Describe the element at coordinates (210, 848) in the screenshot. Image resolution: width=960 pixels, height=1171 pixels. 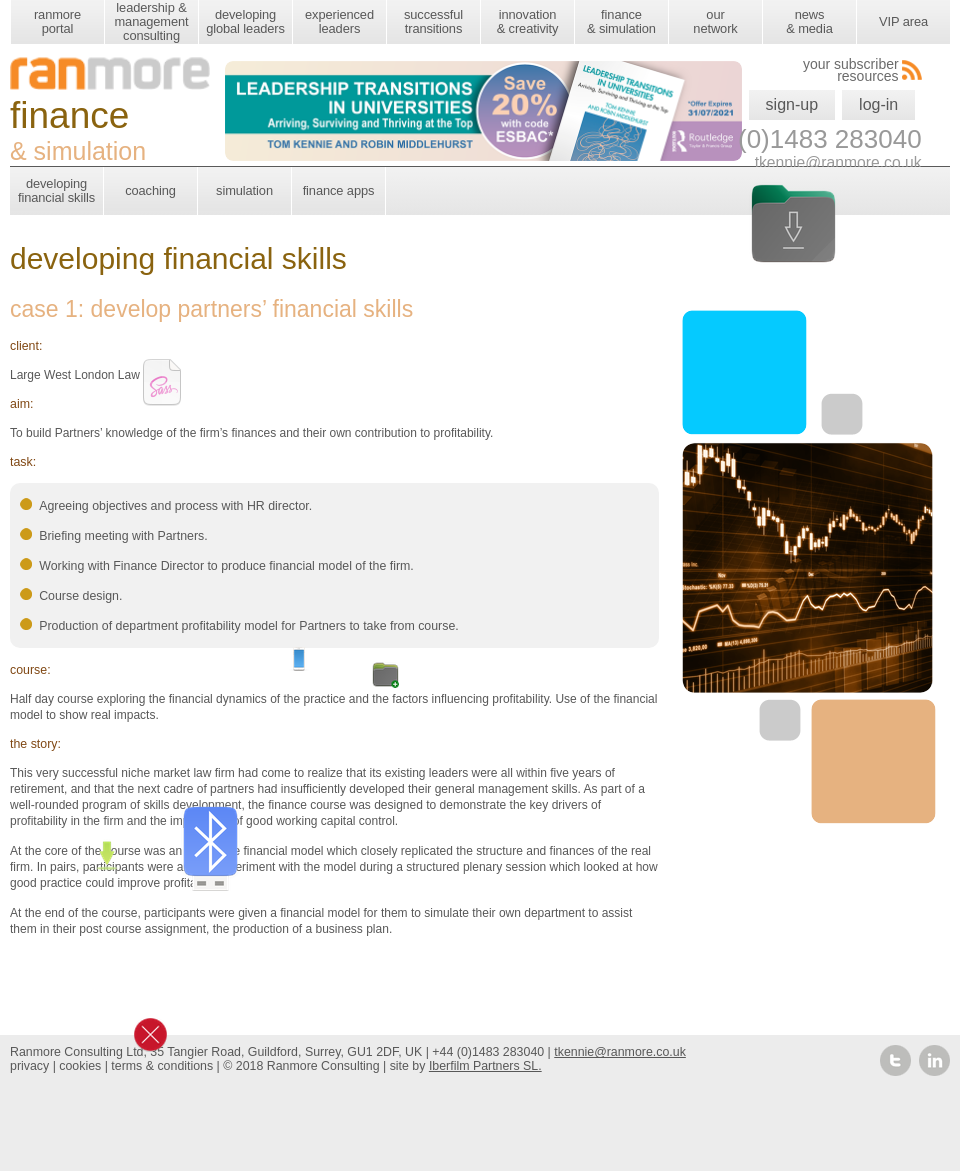
I see `manage bluetooth device connections` at that location.